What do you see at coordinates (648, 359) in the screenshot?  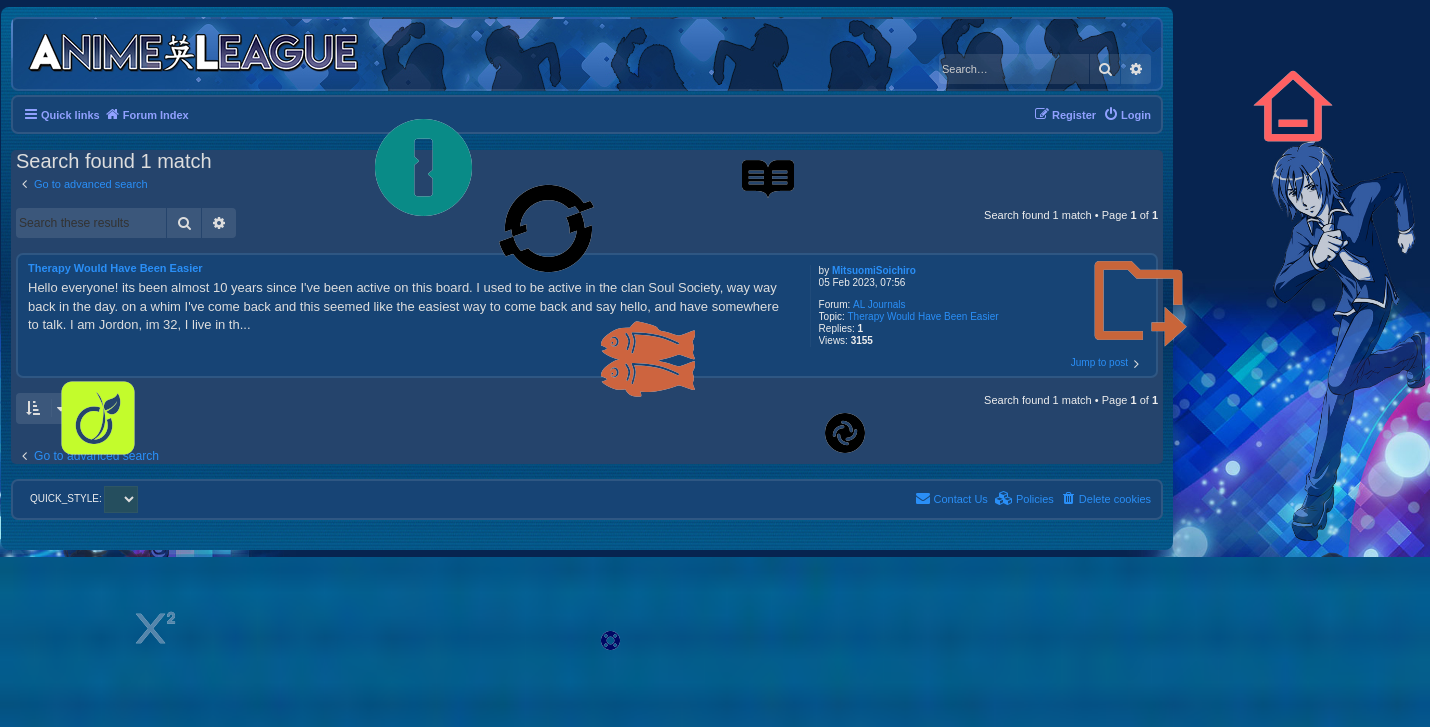 I see `open glitch app or website` at bounding box center [648, 359].